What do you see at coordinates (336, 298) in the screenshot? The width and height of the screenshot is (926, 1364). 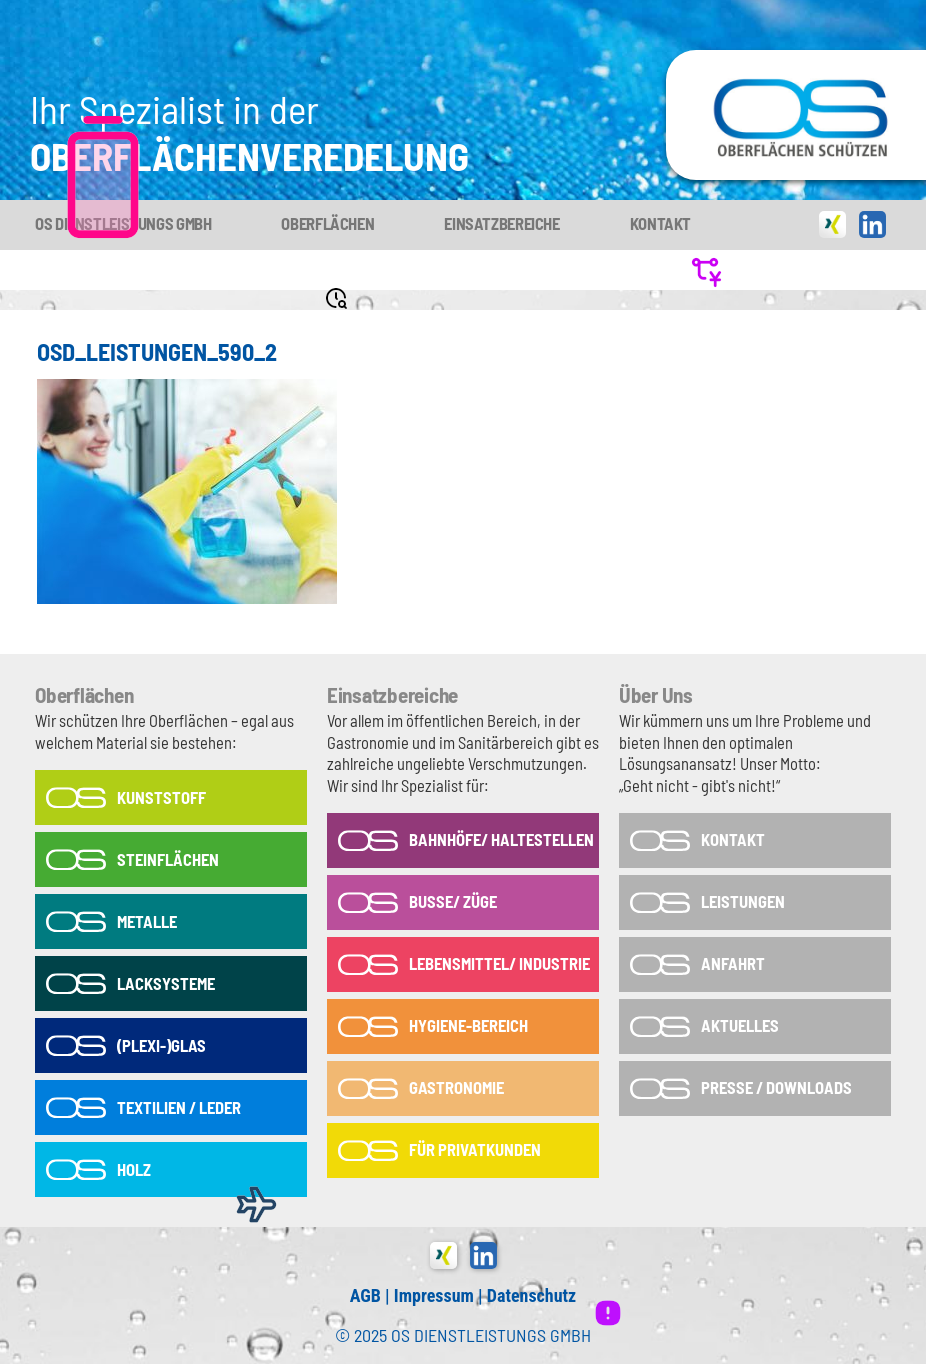 I see `search through time history or logs` at bounding box center [336, 298].